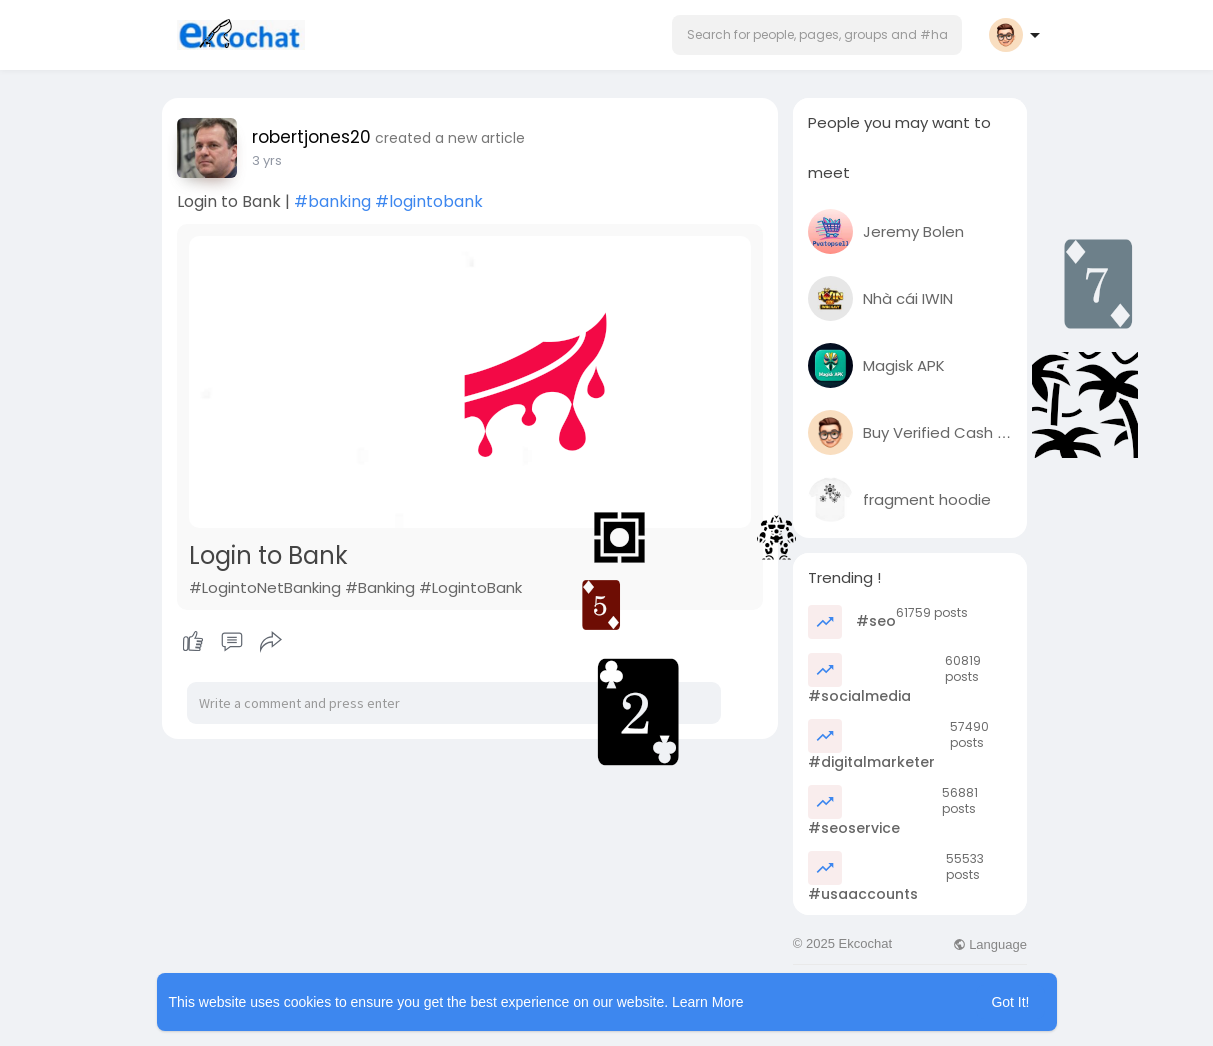 The height and width of the screenshot is (1046, 1213). Describe the element at coordinates (619, 537) in the screenshot. I see `focus or target selection tool` at that location.